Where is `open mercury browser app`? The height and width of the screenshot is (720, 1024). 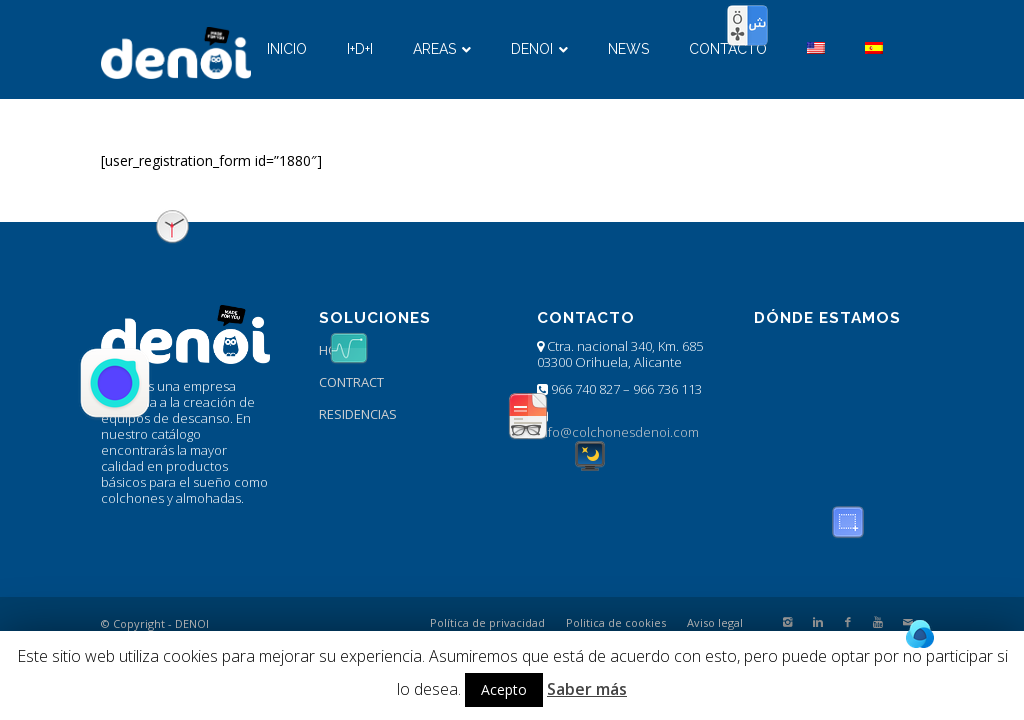 open mercury browser app is located at coordinates (115, 383).